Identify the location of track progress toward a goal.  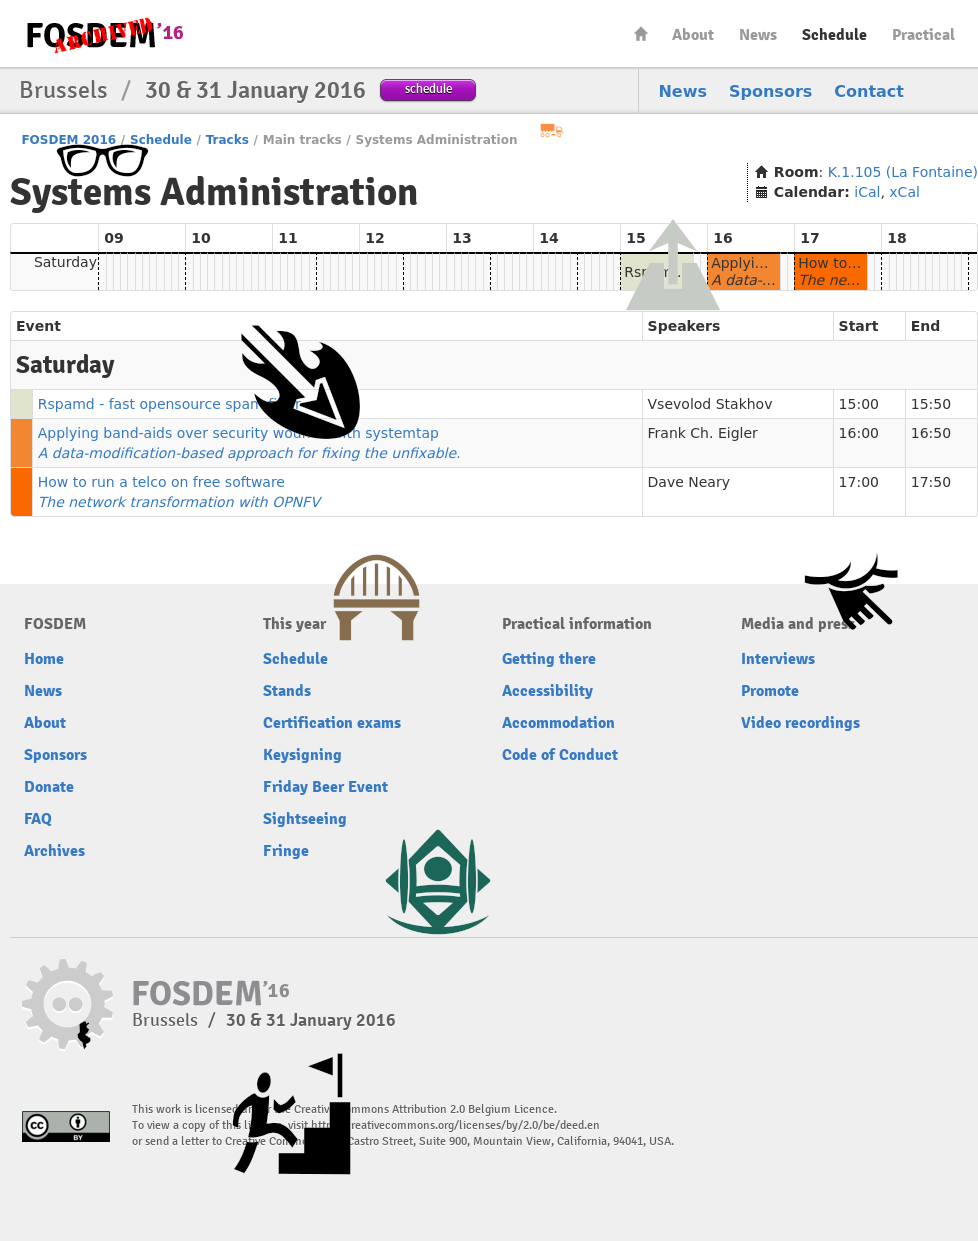
(289, 1113).